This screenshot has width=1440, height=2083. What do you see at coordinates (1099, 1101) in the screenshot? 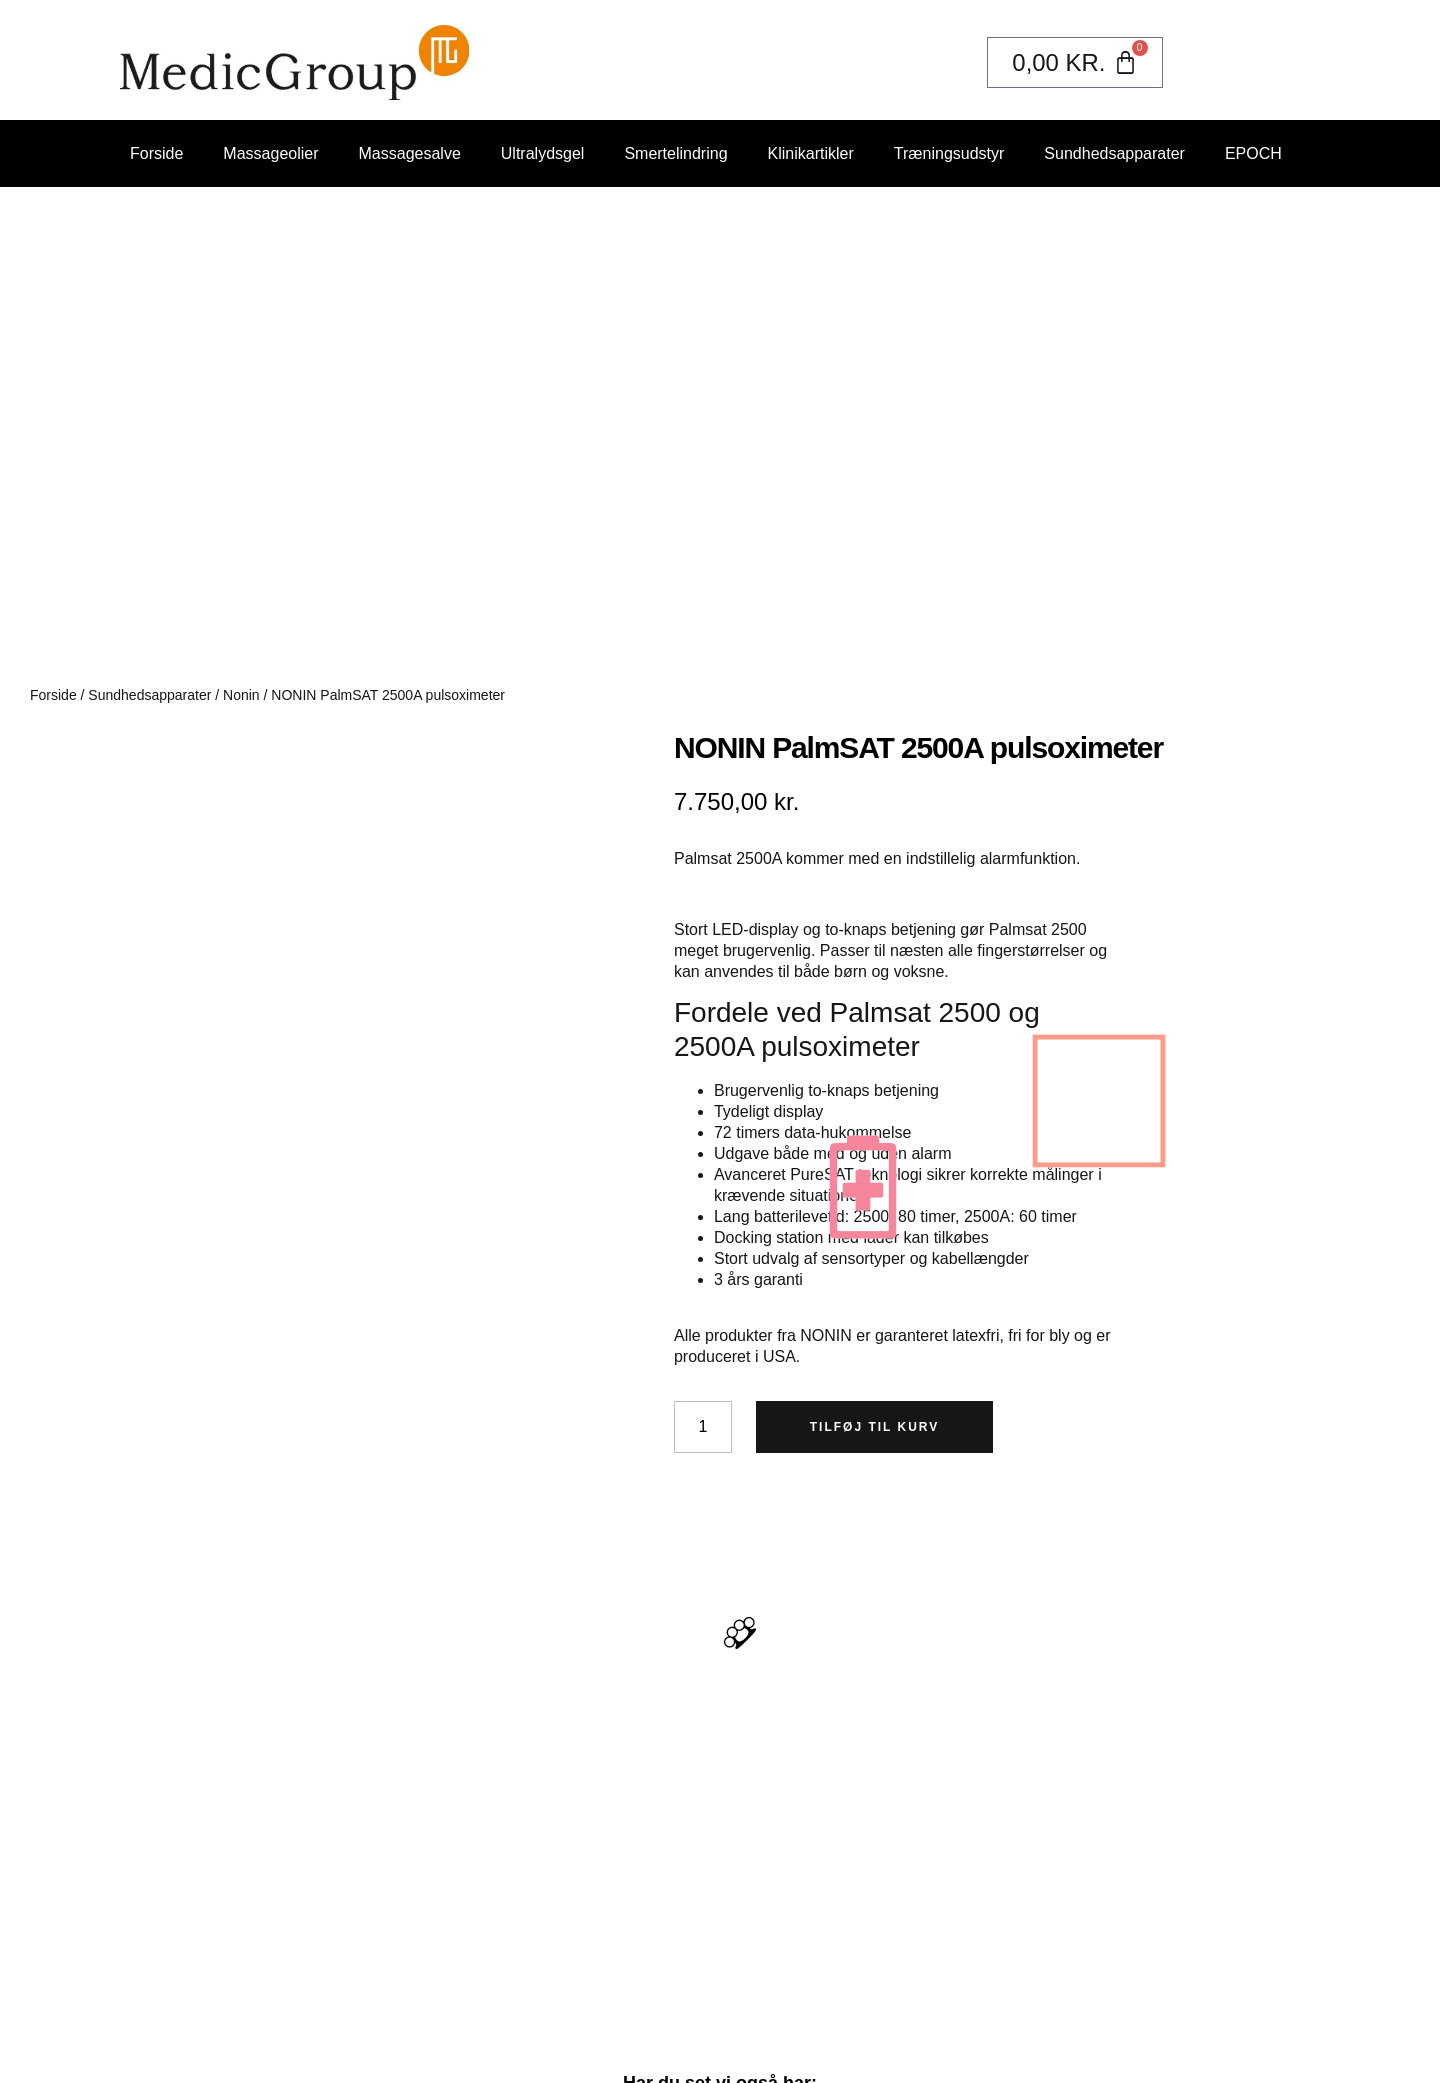
I see `stop media playback` at bounding box center [1099, 1101].